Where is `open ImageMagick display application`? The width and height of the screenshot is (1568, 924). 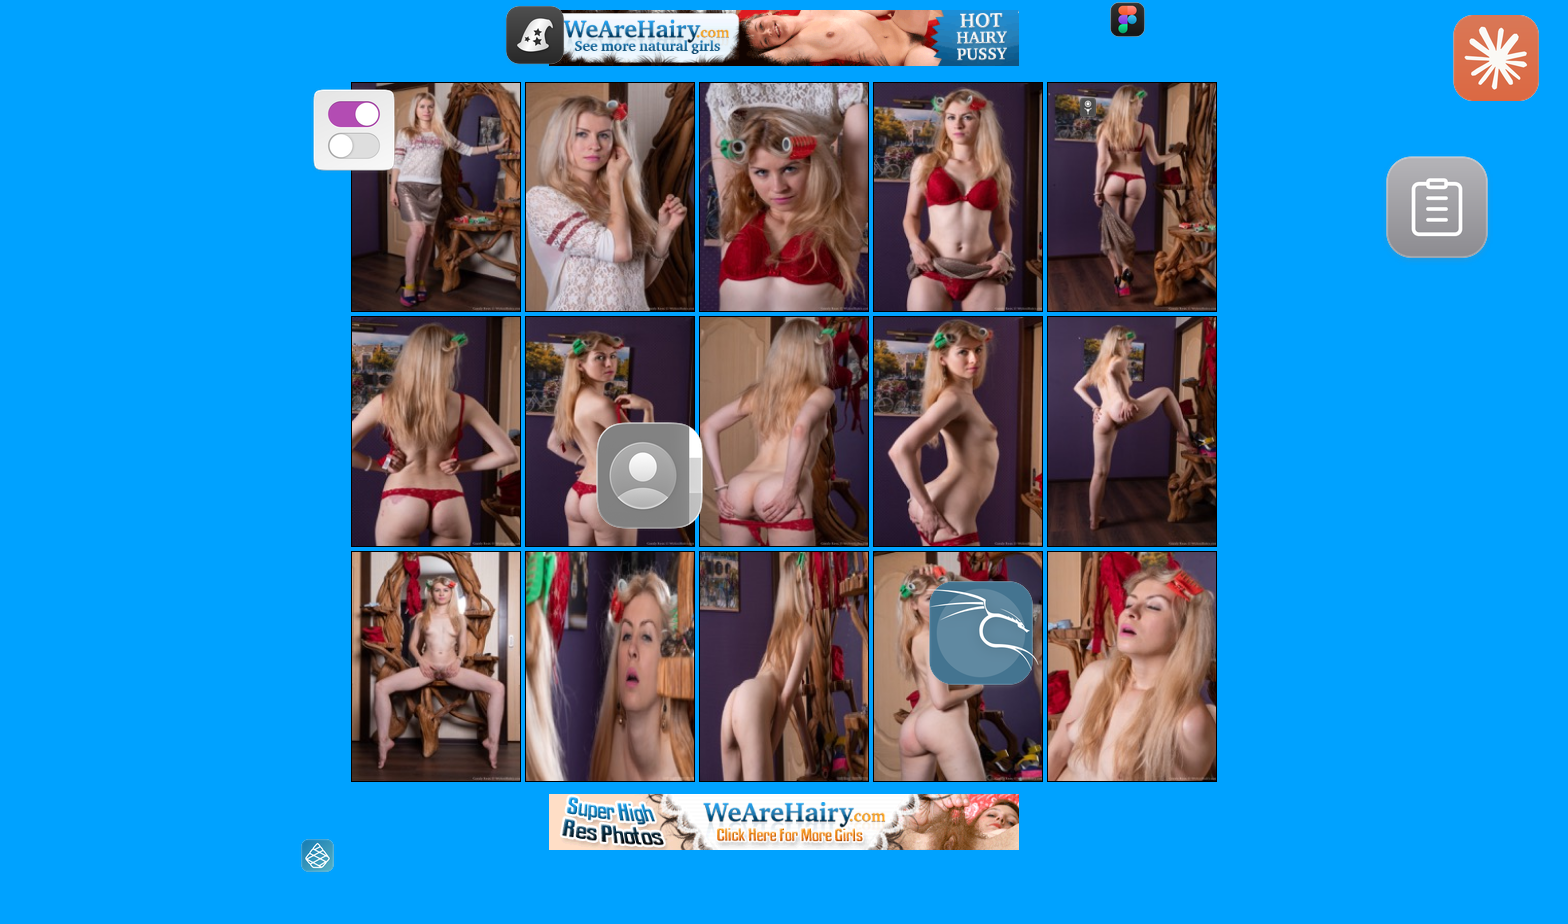
open ImageMagick display application is located at coordinates (535, 35).